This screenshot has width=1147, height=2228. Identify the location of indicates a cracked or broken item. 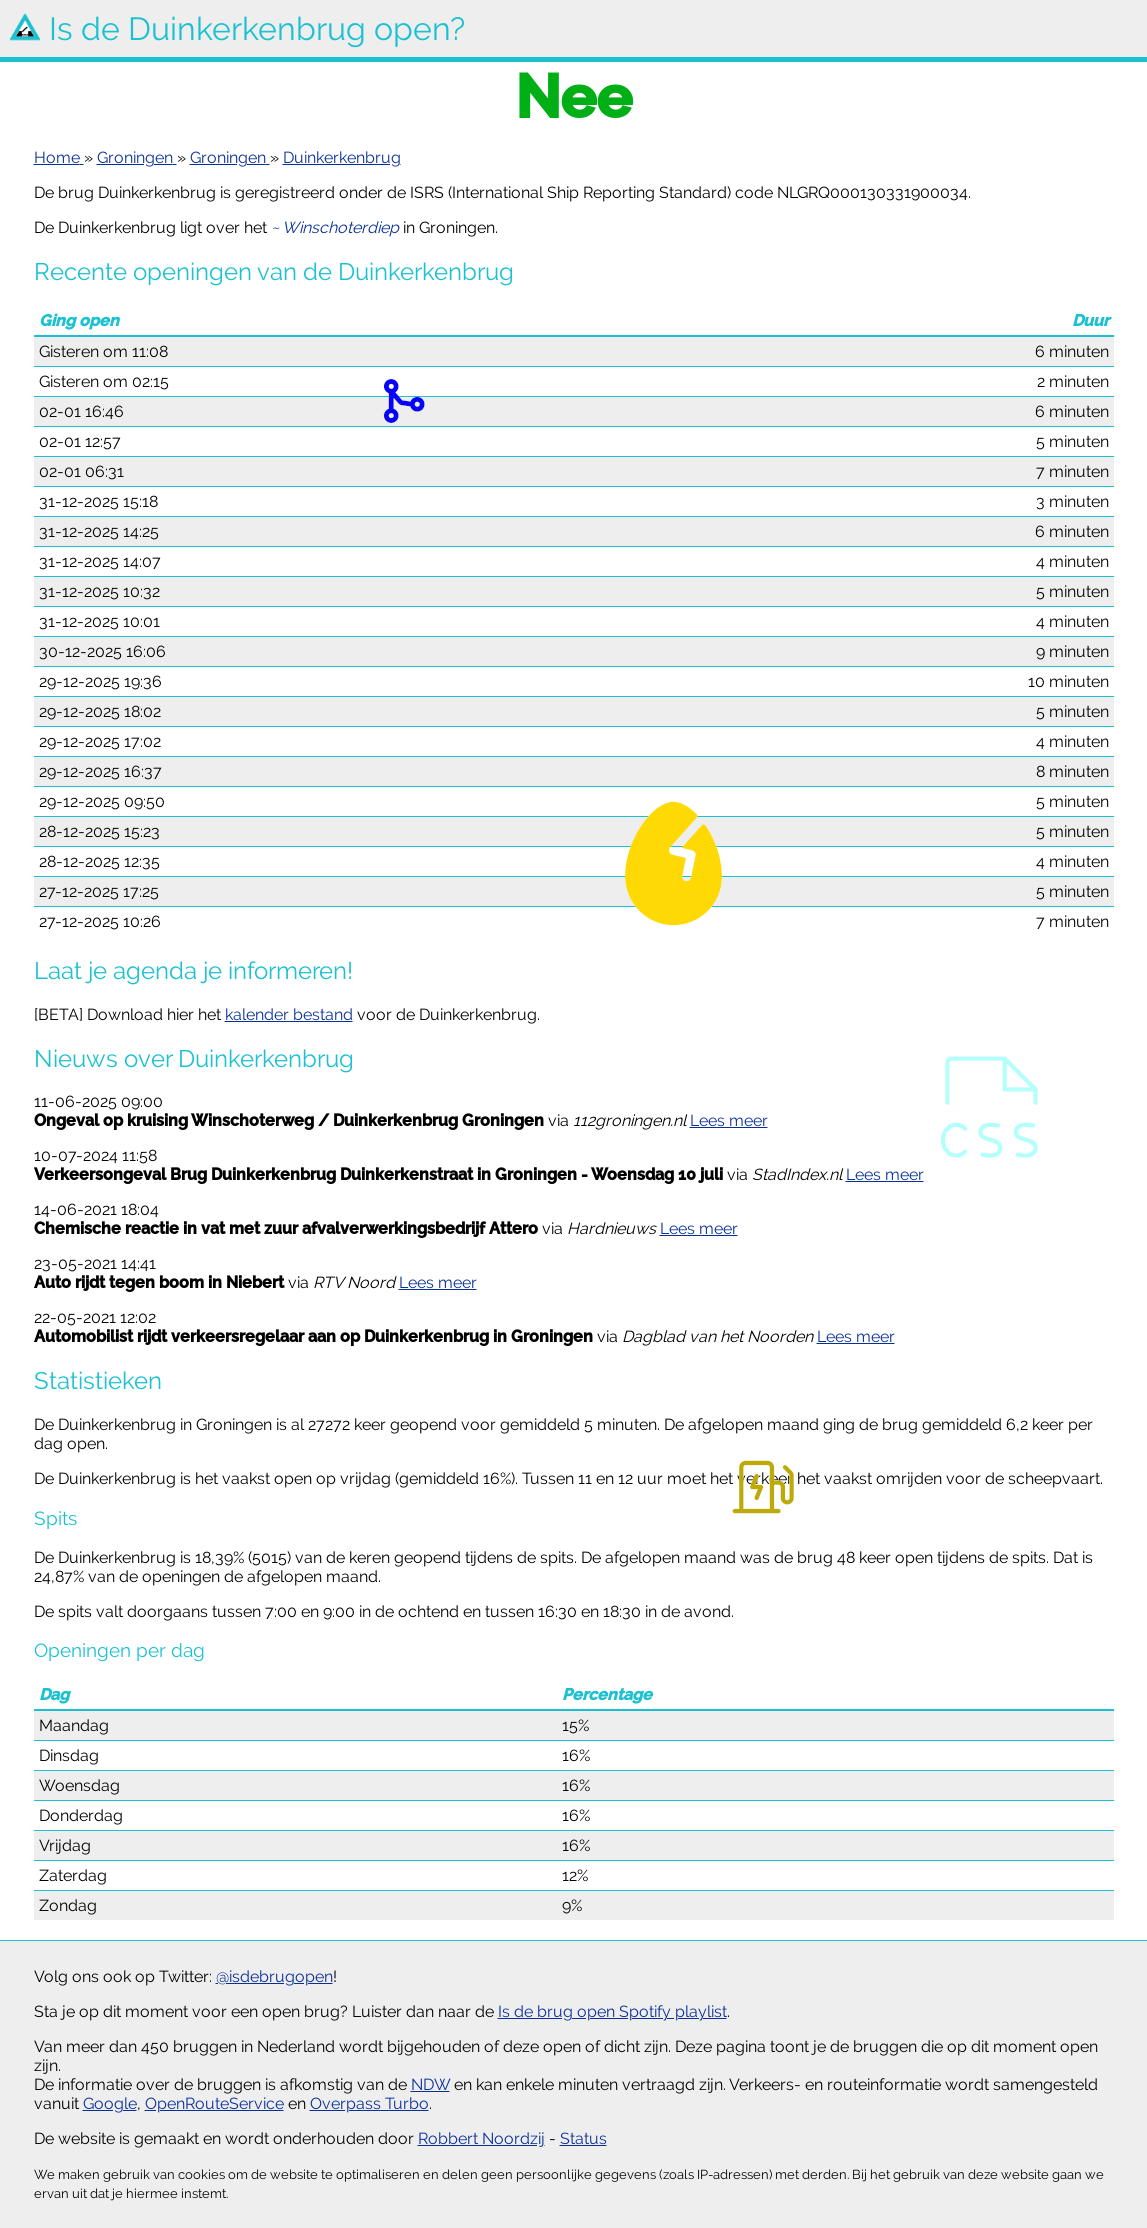
(673, 863).